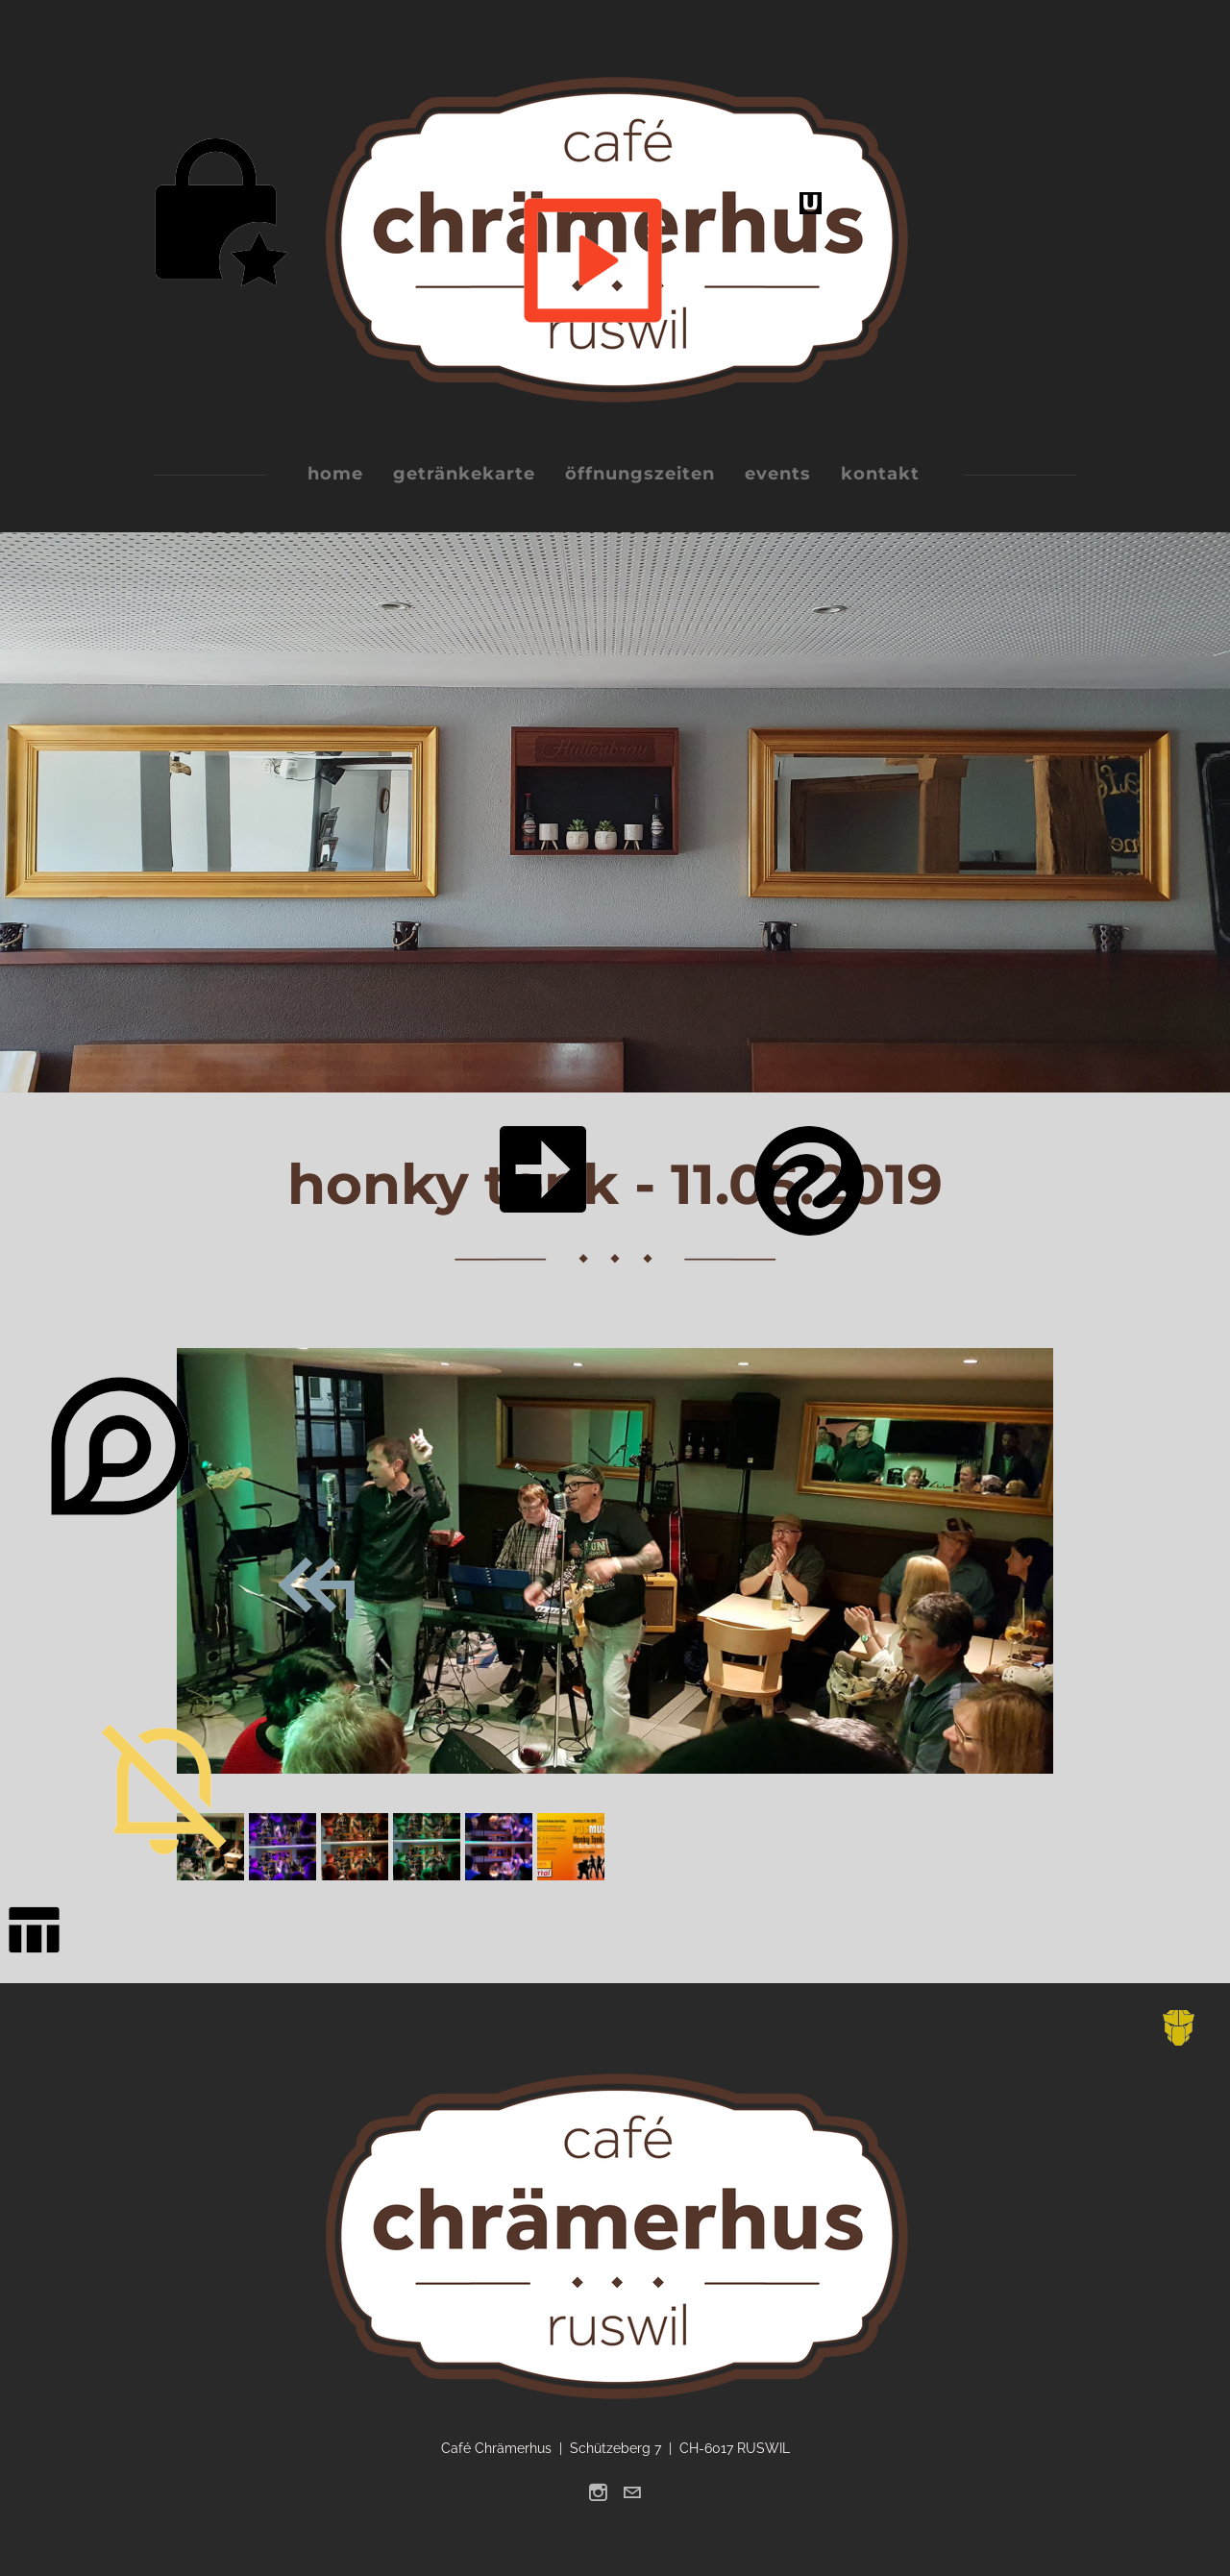 Image resolution: width=1230 pixels, height=2576 pixels. What do you see at coordinates (120, 1446) in the screenshot?
I see `open microsoft loop app` at bounding box center [120, 1446].